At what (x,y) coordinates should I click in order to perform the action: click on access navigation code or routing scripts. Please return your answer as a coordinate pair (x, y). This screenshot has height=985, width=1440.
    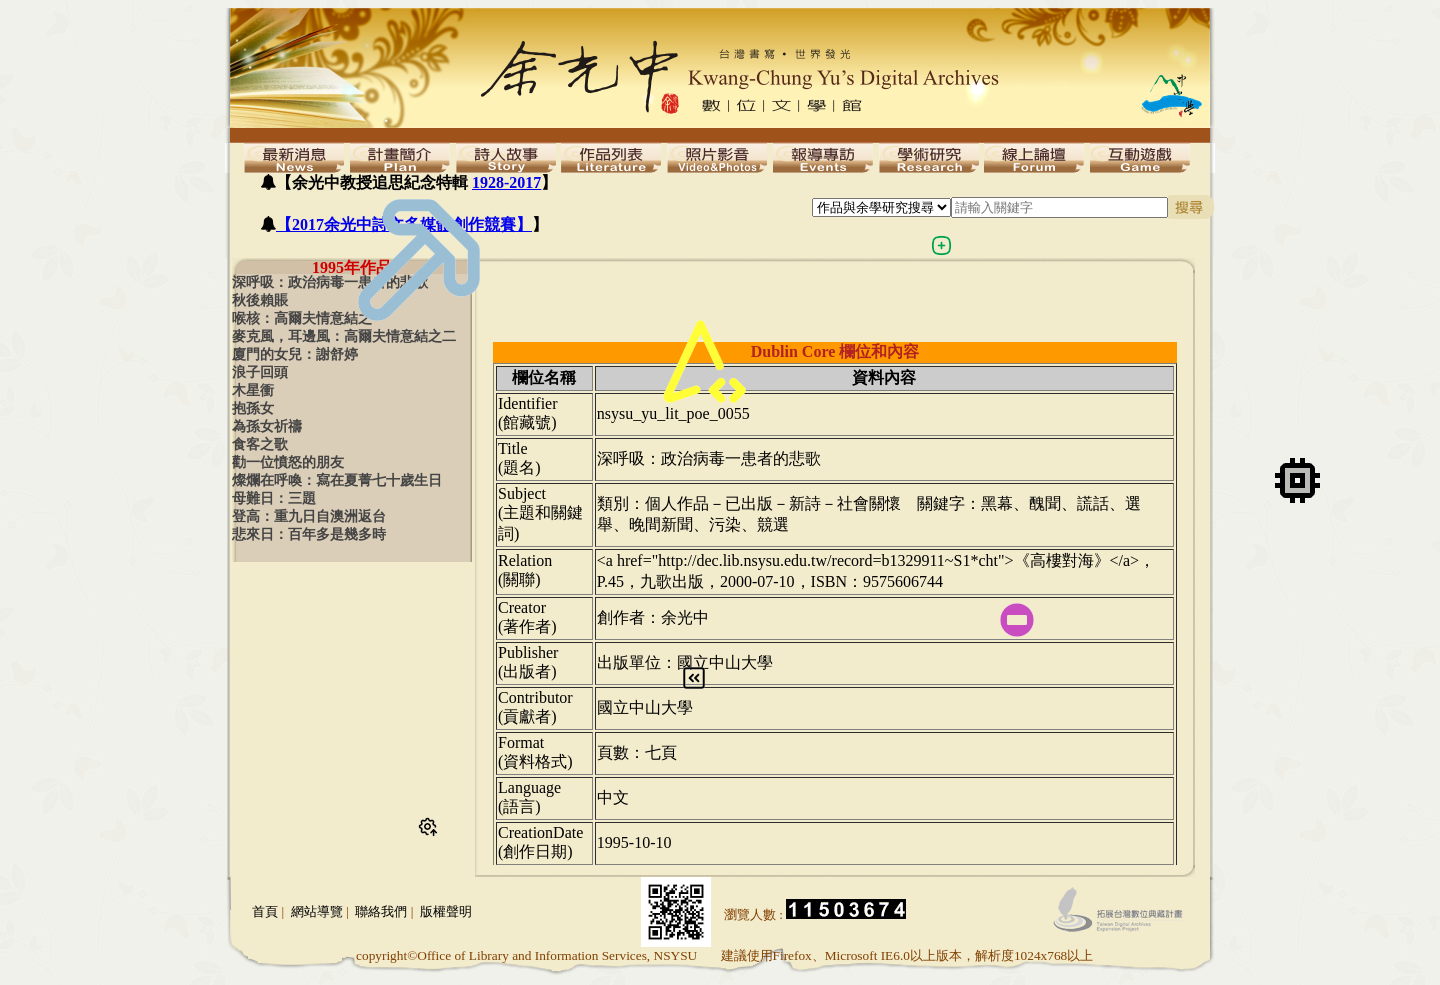
    Looking at the image, I should click on (700, 361).